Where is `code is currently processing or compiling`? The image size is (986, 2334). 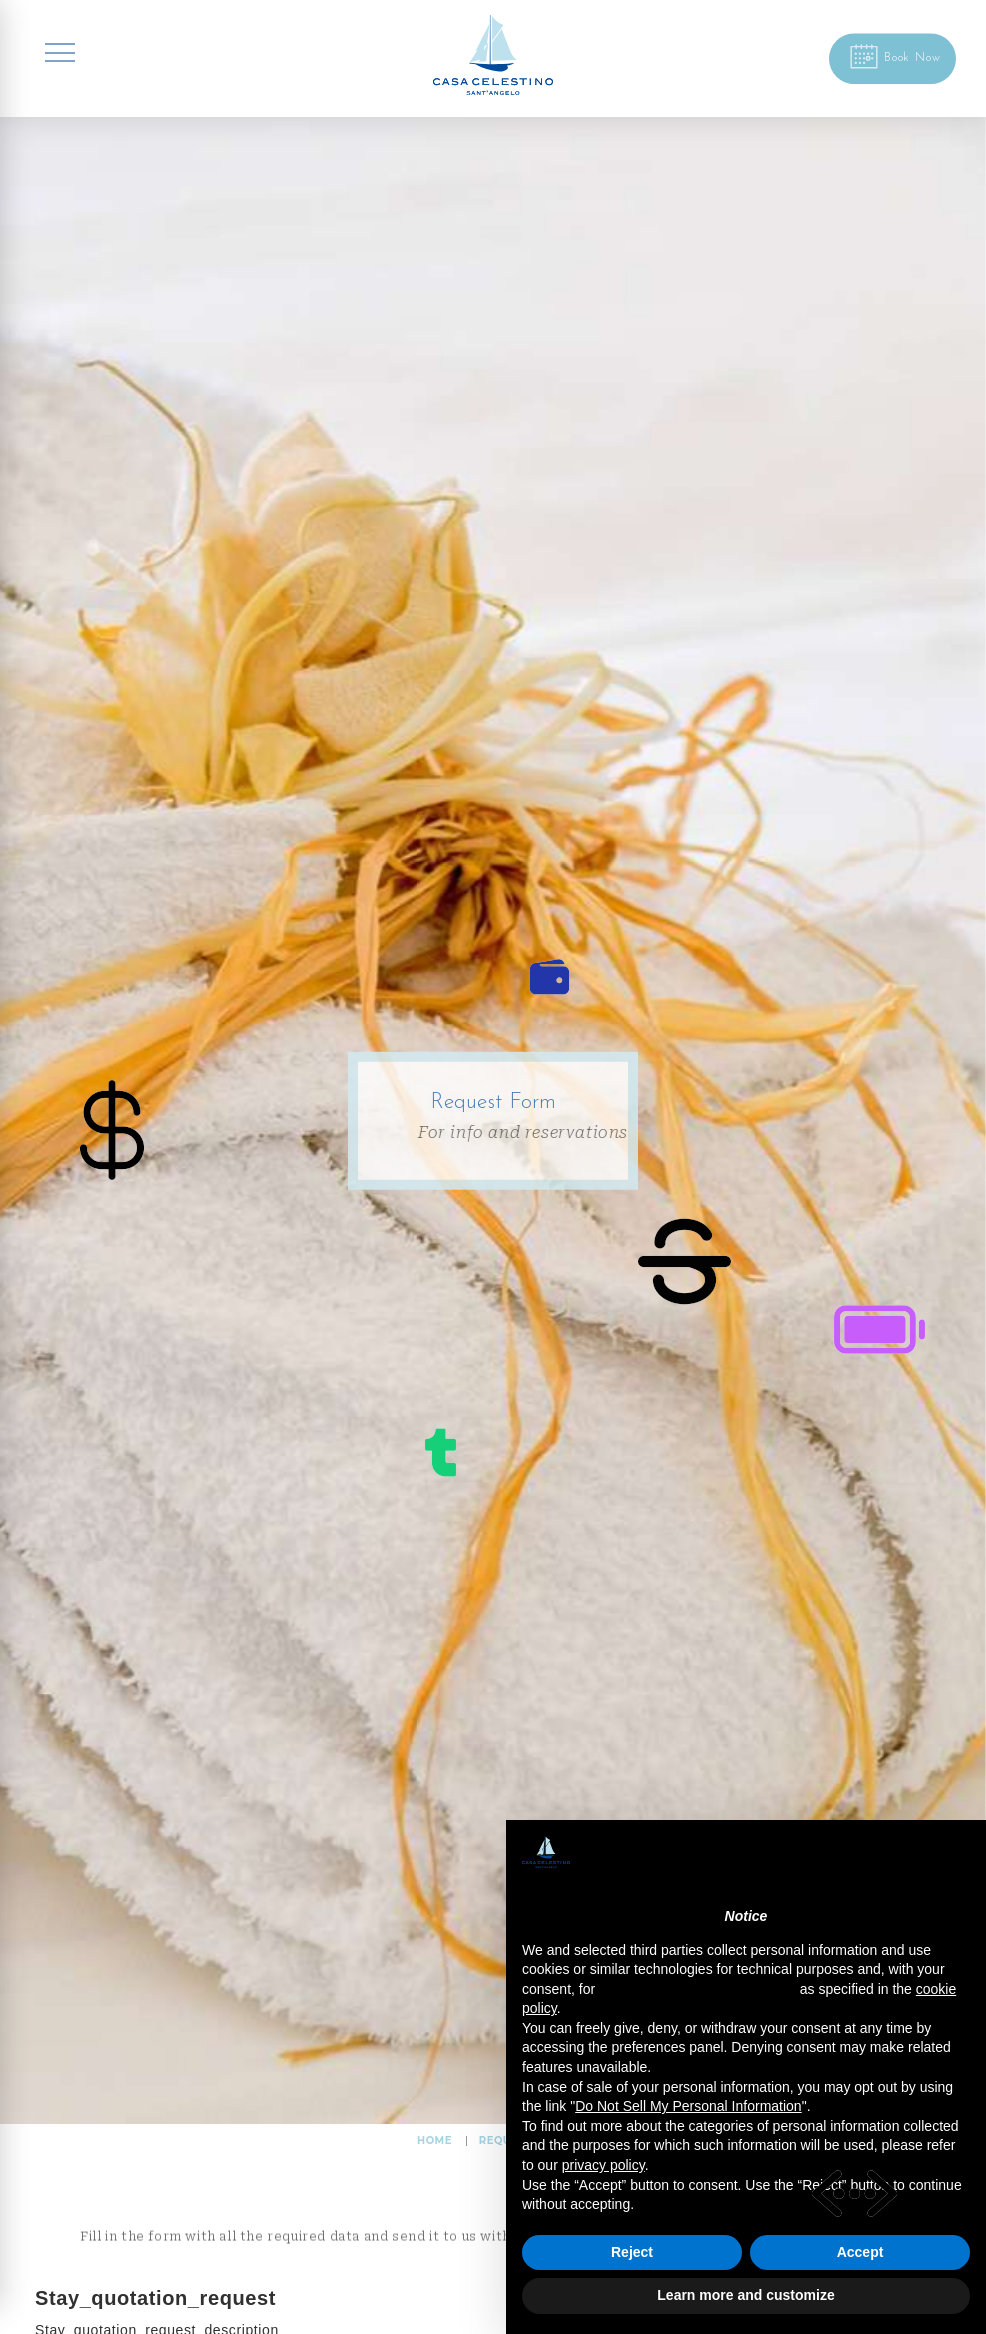 code is currently processing or compiling is located at coordinates (854, 2193).